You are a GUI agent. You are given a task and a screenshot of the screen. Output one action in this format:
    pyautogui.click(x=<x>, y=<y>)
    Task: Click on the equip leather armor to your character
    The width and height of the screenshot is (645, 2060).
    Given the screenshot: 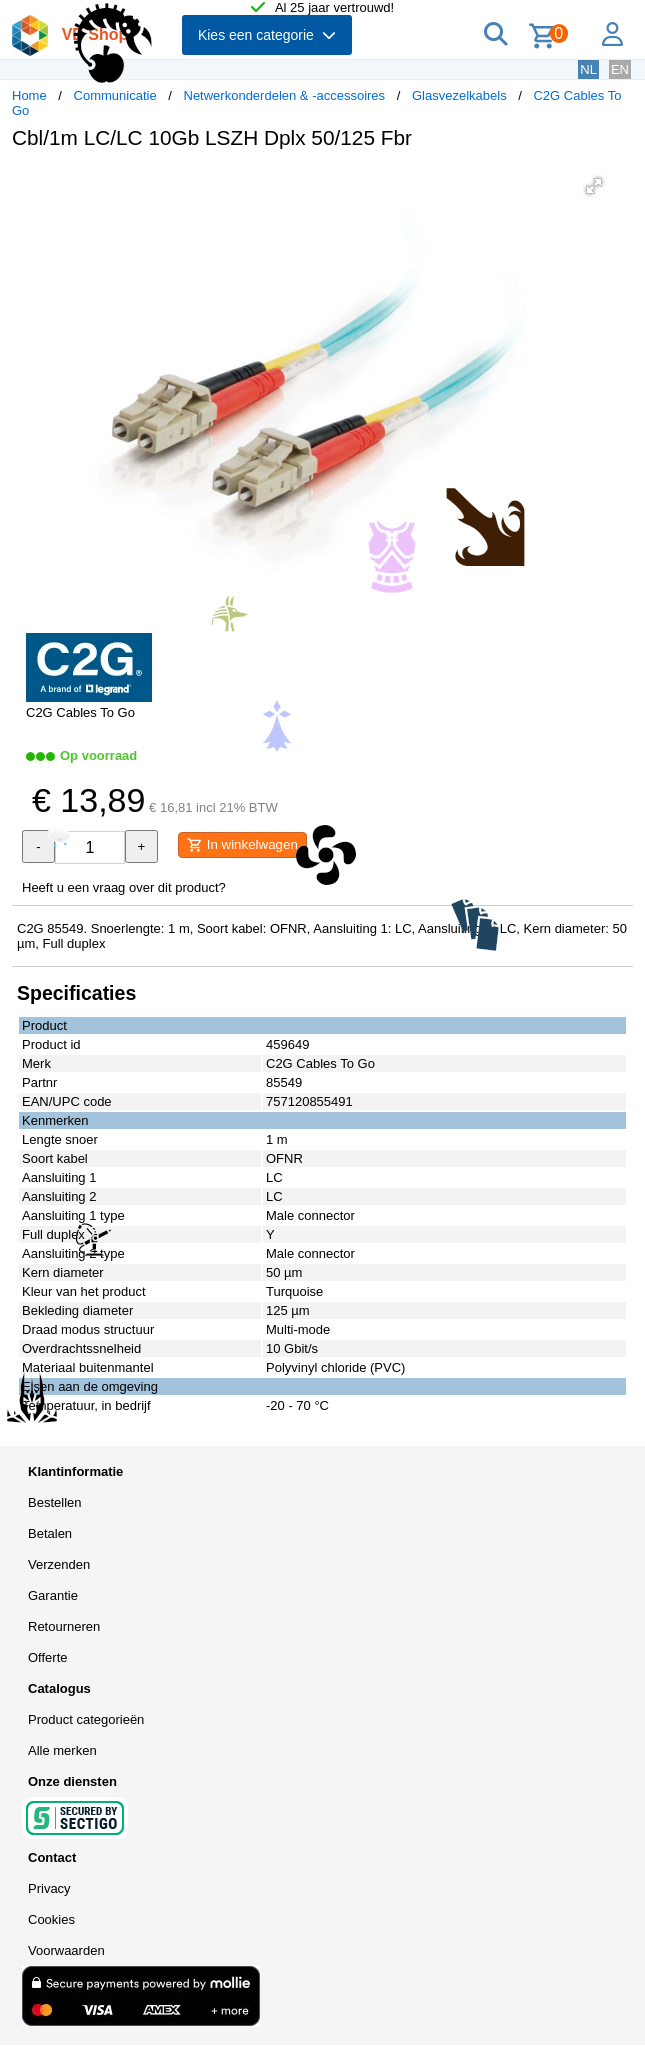 What is the action you would take?
    pyautogui.click(x=392, y=556)
    